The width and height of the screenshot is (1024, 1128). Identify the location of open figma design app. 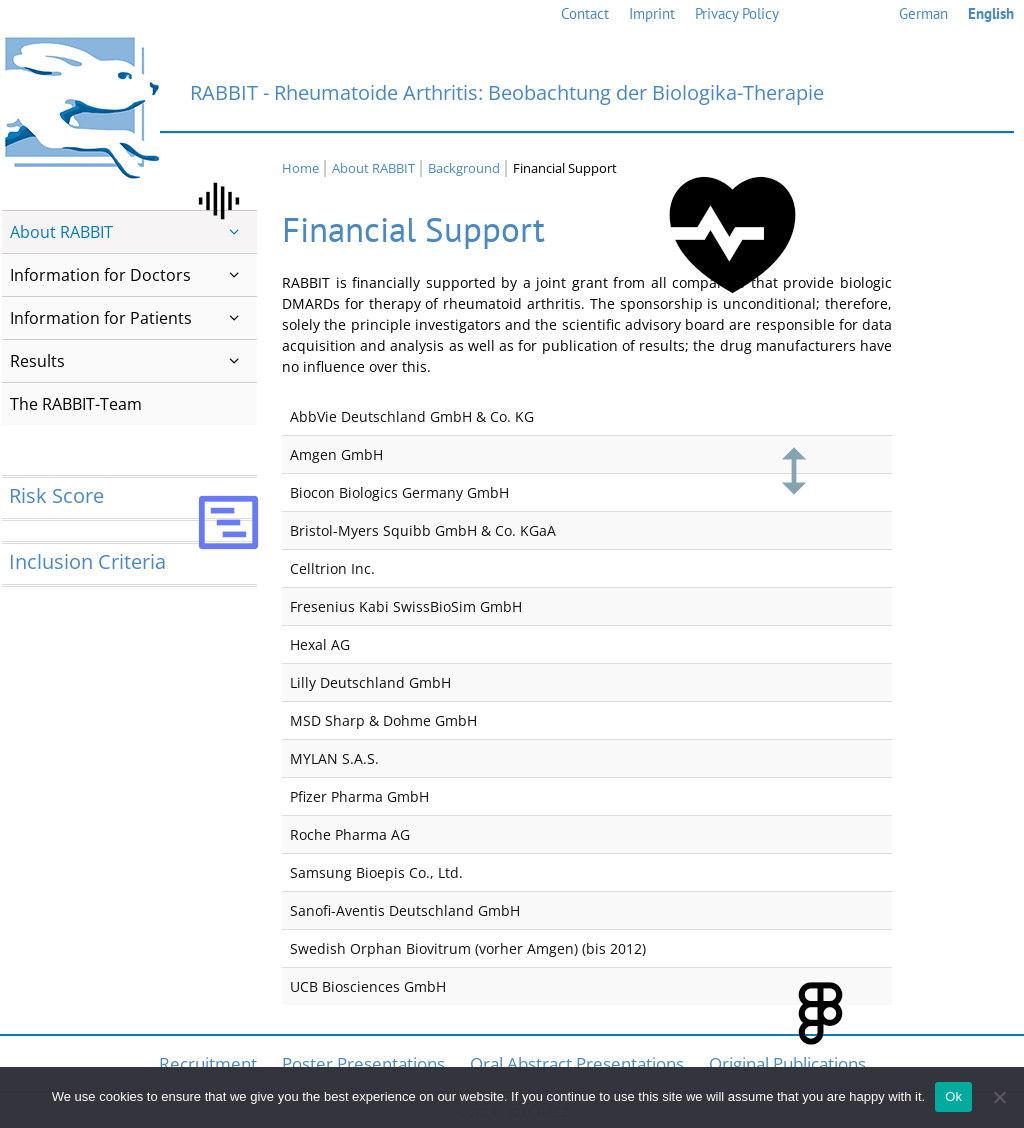
(820, 1013).